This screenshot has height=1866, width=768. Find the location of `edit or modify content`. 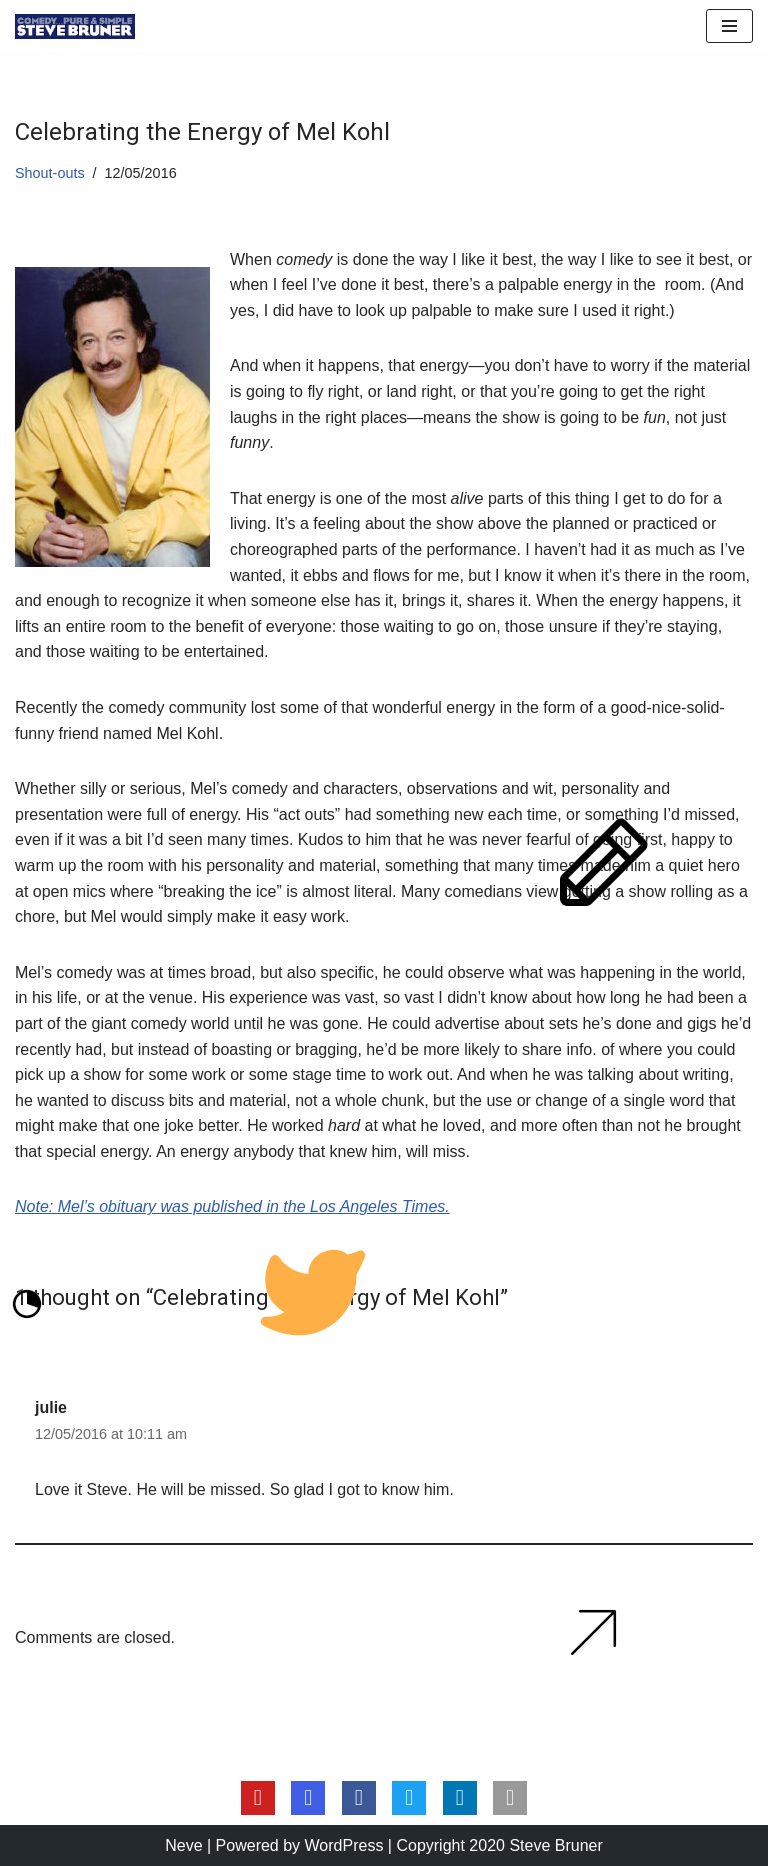

edit or modify content is located at coordinates (602, 864).